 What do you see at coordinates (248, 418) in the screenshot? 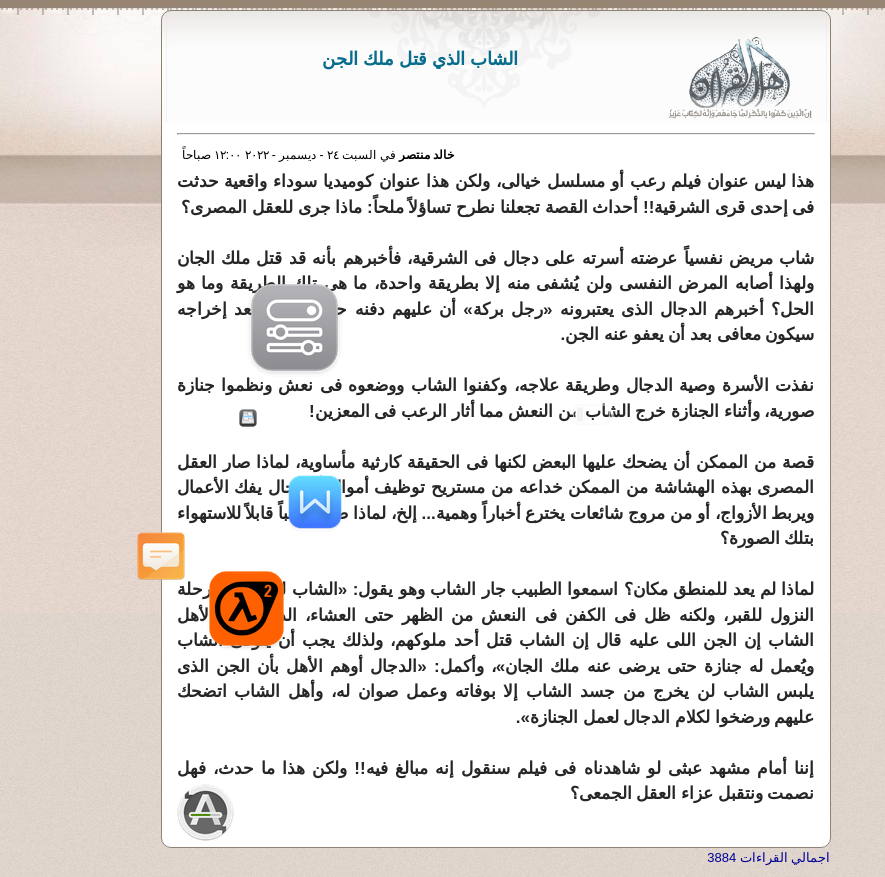
I see `open skanpage document scanning app` at bounding box center [248, 418].